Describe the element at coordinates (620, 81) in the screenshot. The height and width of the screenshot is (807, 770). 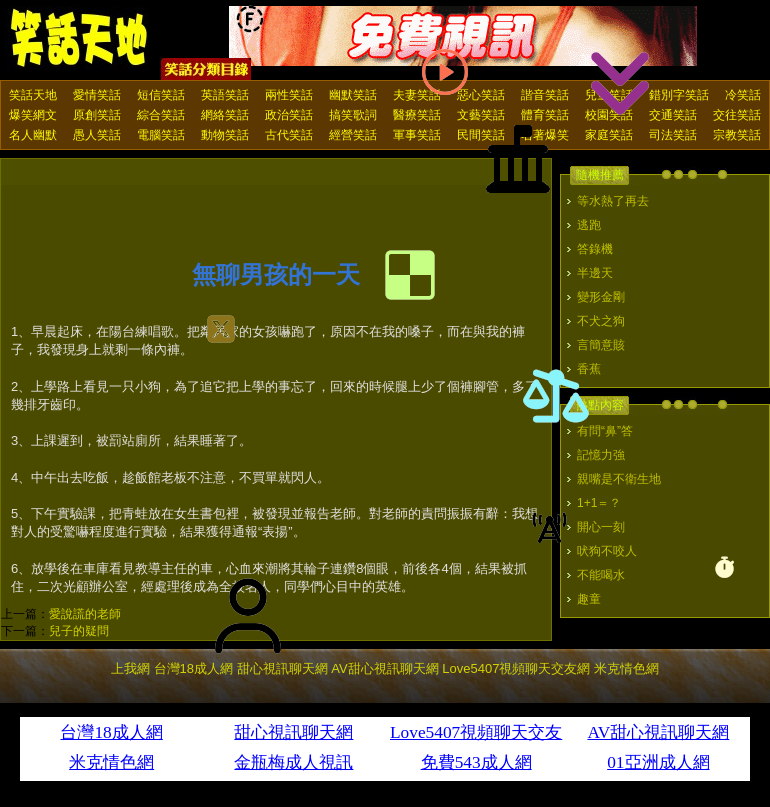
I see `expand to show more content` at that location.